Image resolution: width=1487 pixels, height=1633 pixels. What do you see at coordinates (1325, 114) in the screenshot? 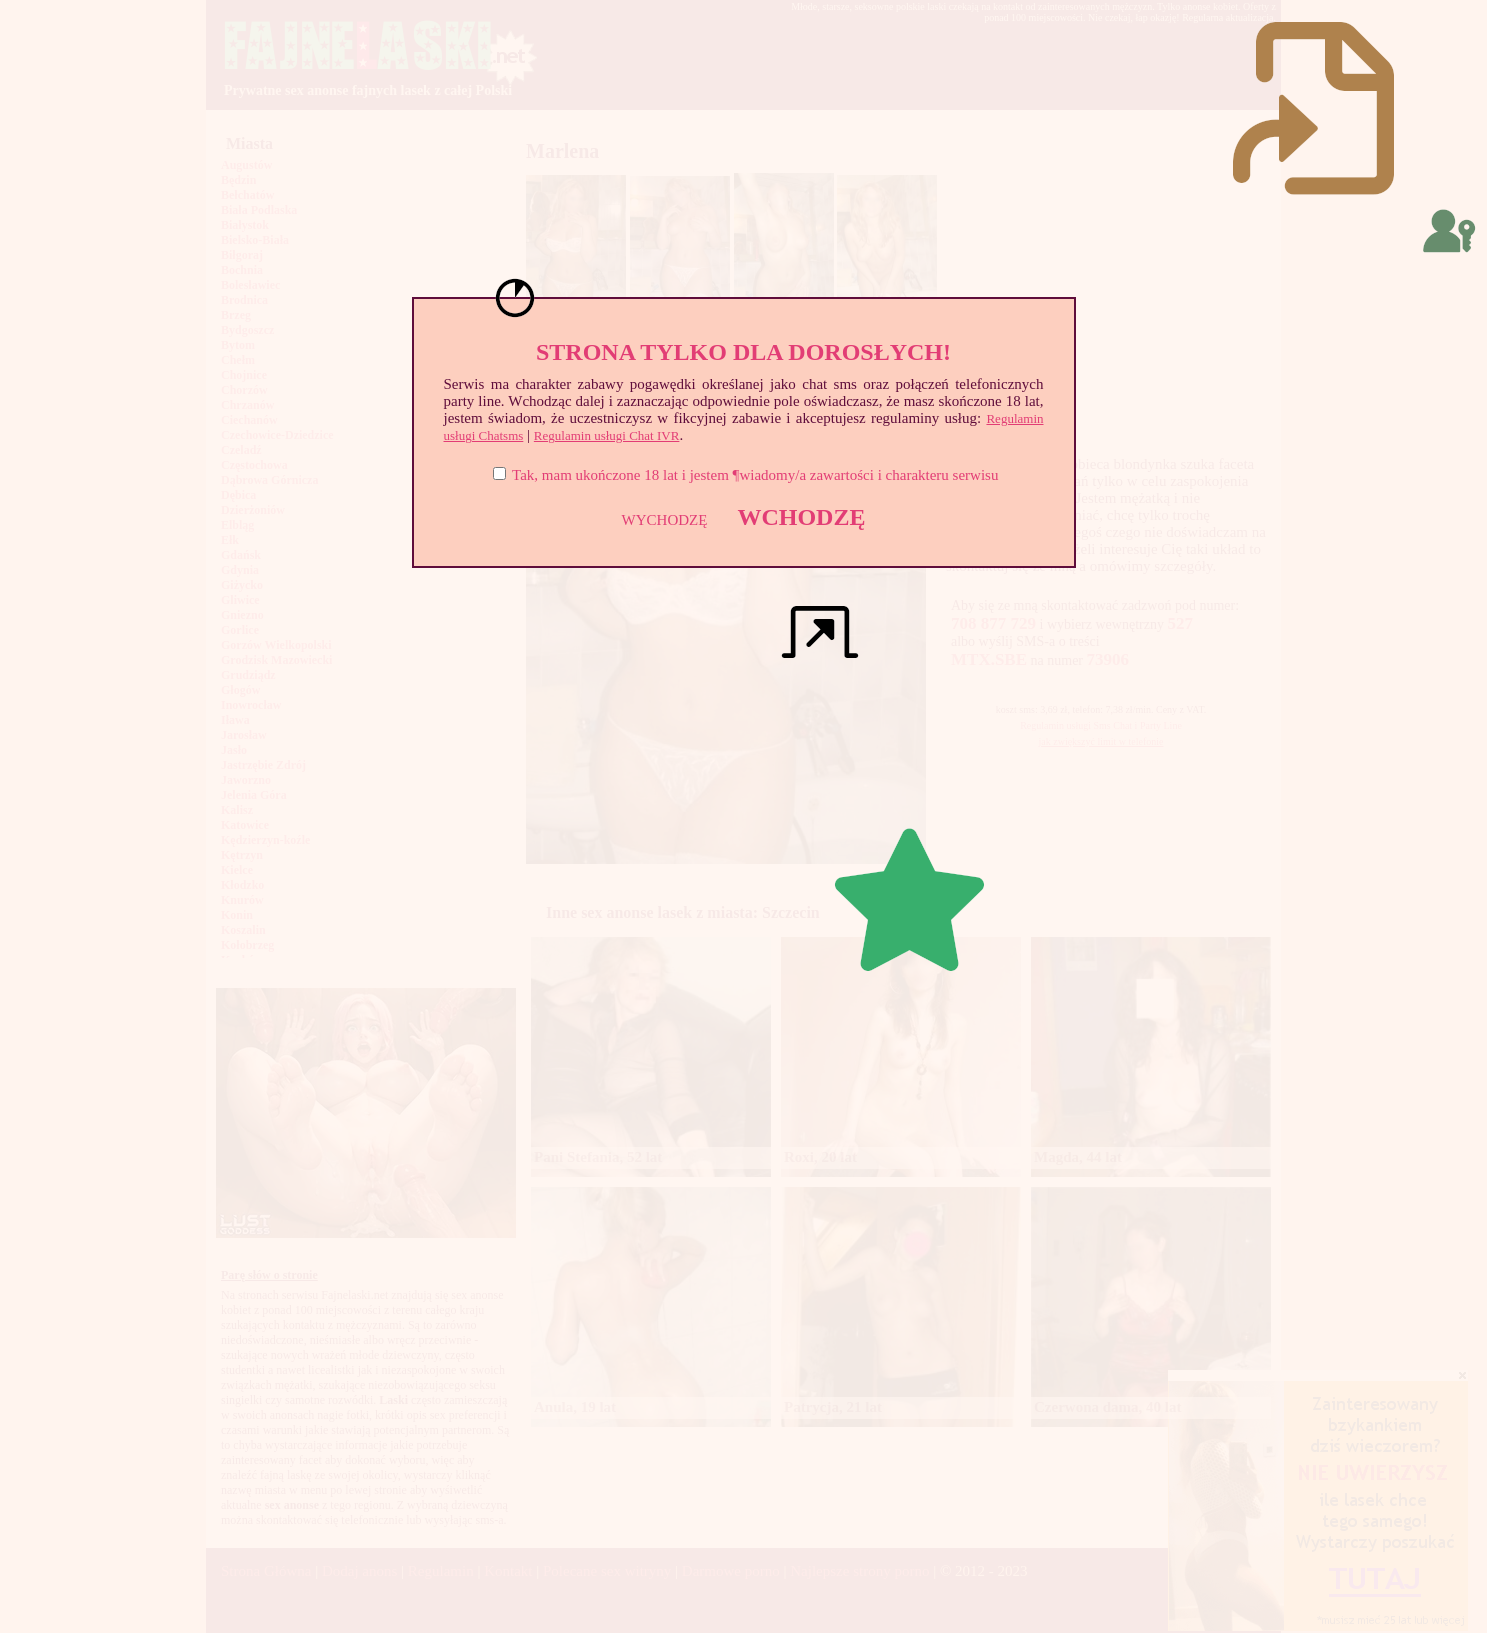
I see `create a symbolic link to this file` at bounding box center [1325, 114].